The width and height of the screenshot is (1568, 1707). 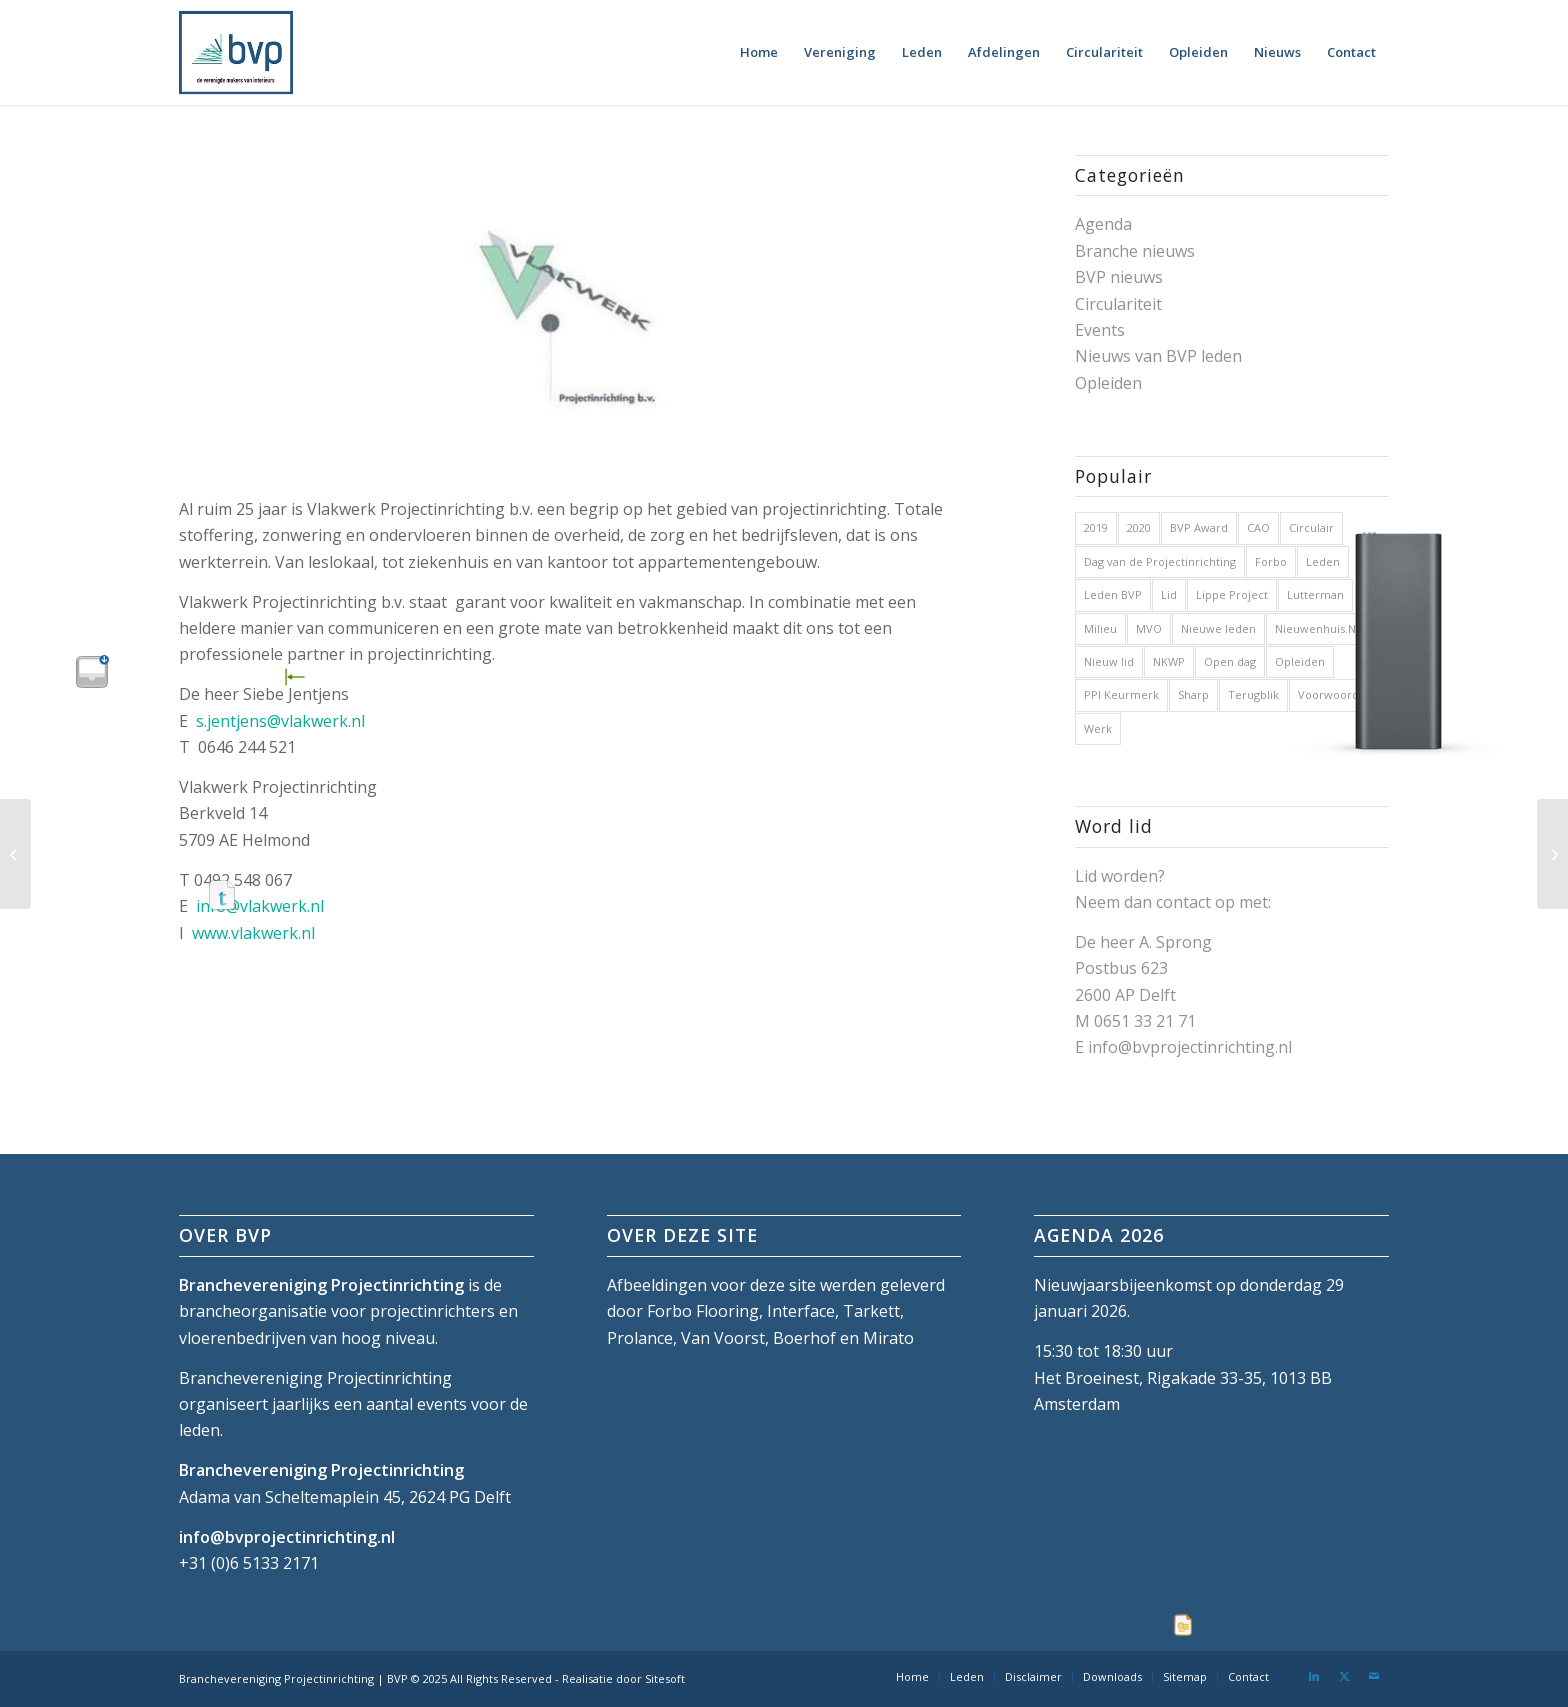 What do you see at coordinates (1398, 645) in the screenshot?
I see `iPod nano device connected` at bounding box center [1398, 645].